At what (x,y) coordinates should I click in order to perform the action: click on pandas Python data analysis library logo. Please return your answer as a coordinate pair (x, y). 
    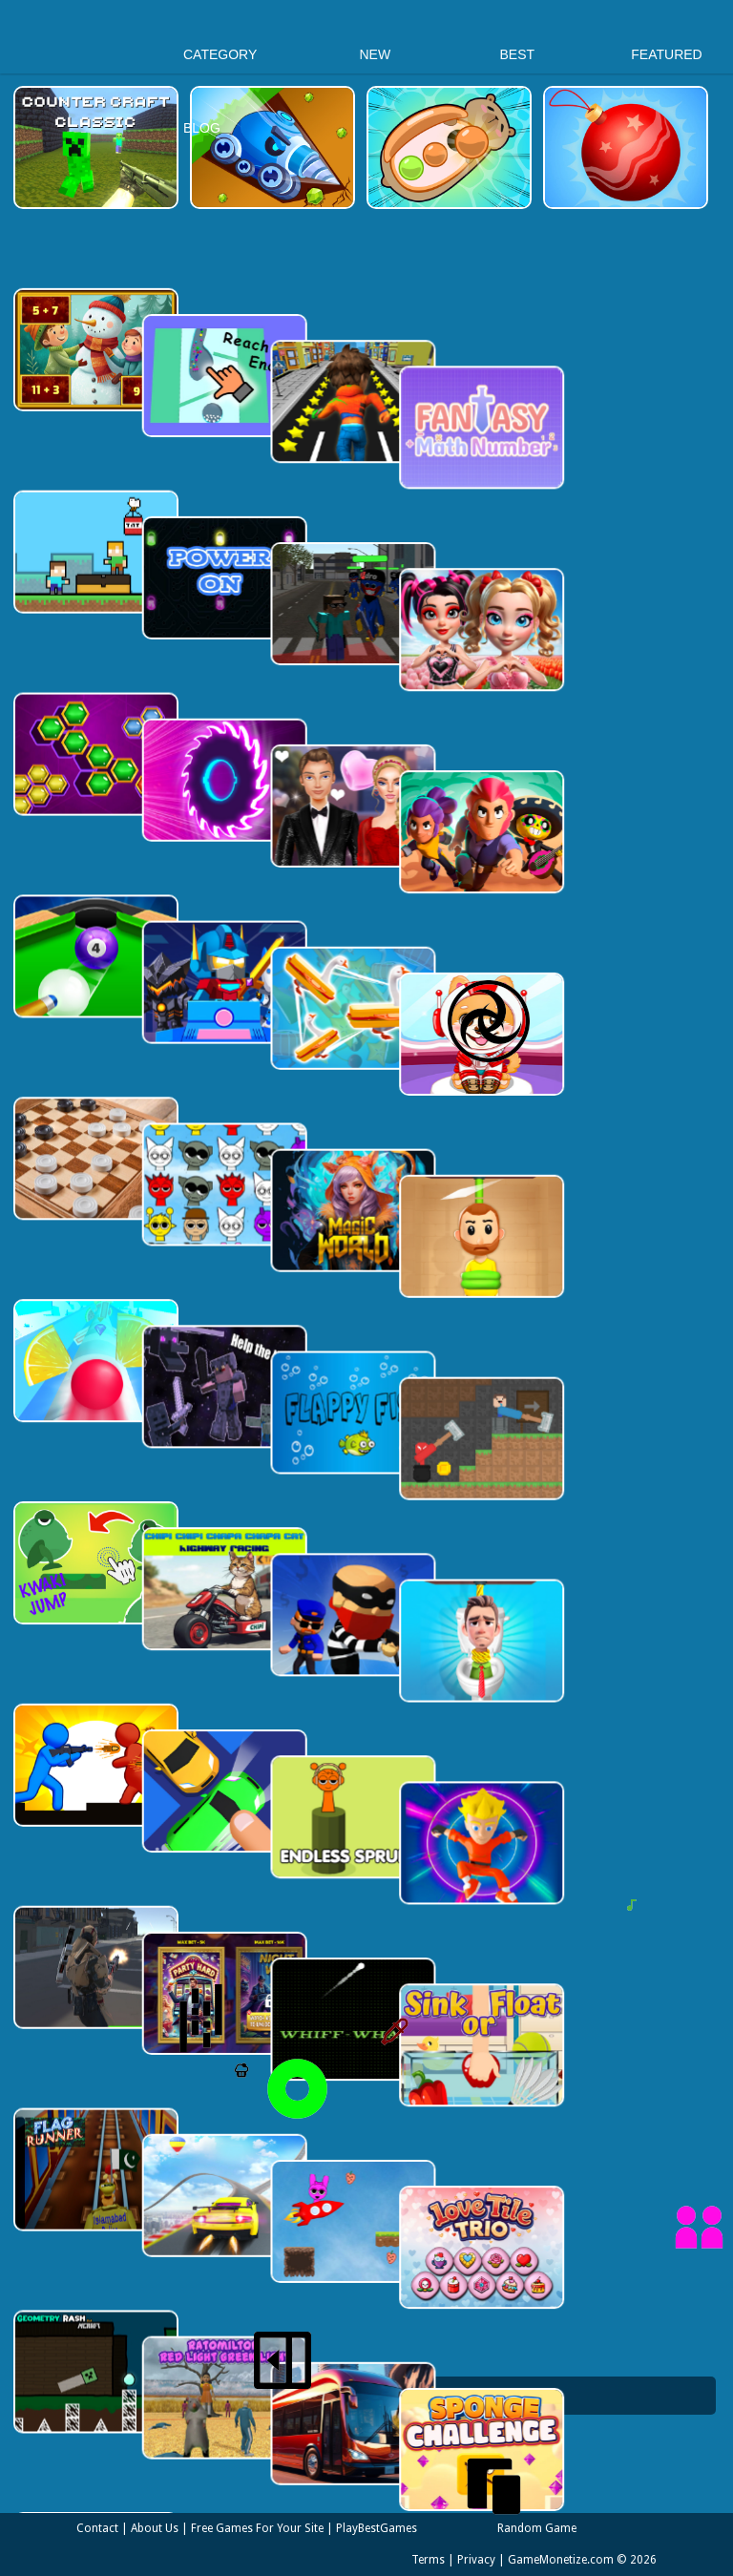
    Looking at the image, I should click on (200, 2018).